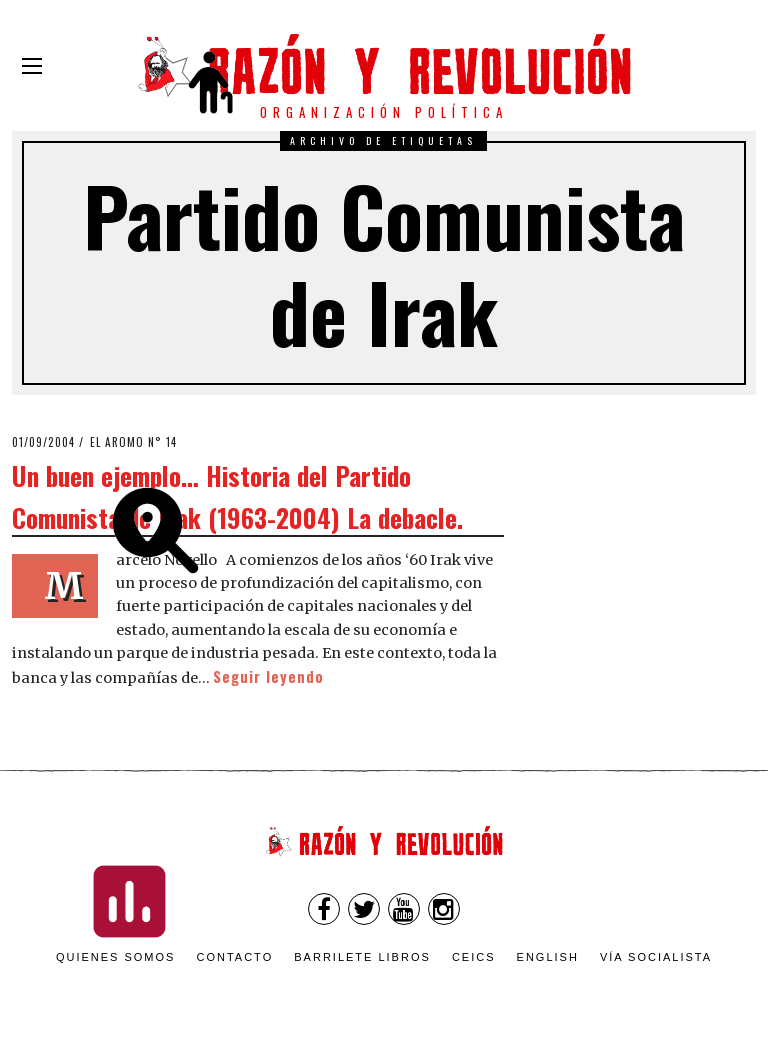 The image size is (768, 1064). What do you see at coordinates (155, 530) in the screenshot?
I see `search for a location` at bounding box center [155, 530].